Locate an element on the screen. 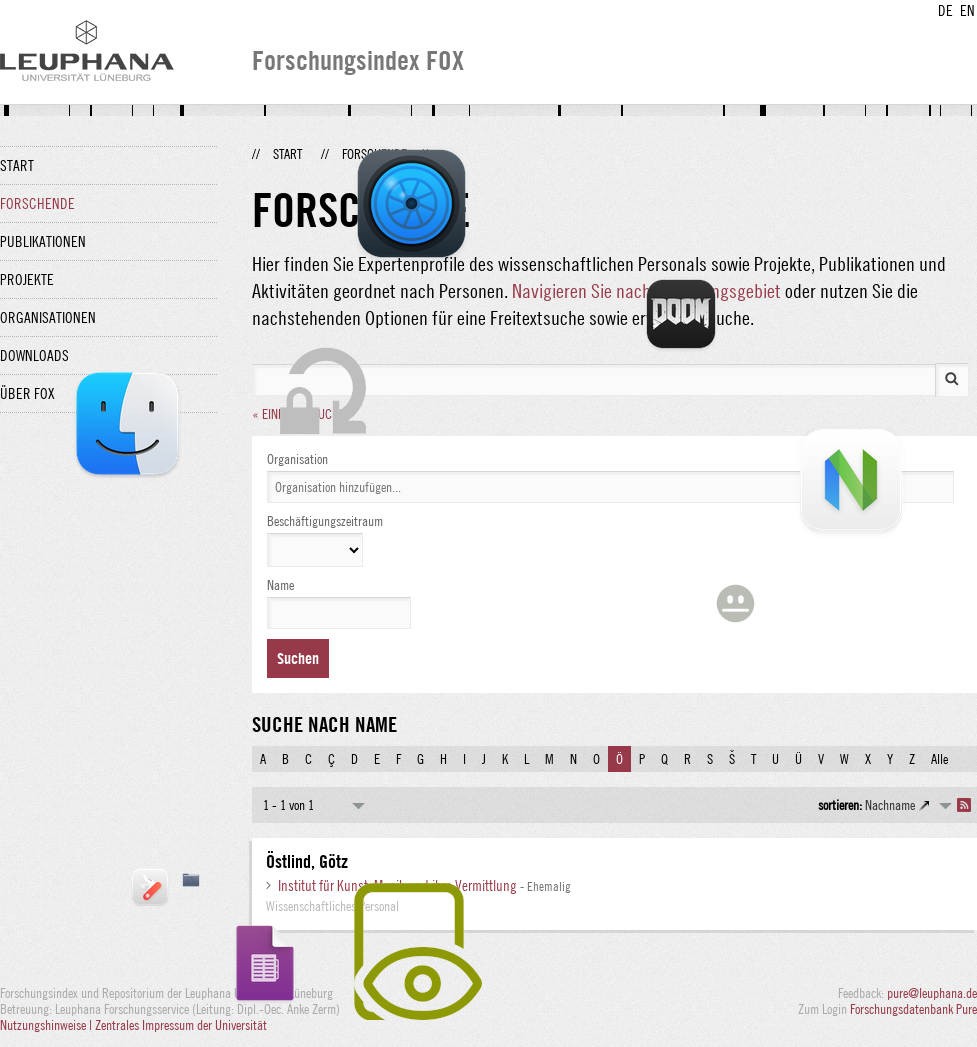 Image resolution: width=977 pixels, height=1047 pixels. launch DOOM (2016) game is located at coordinates (681, 314).